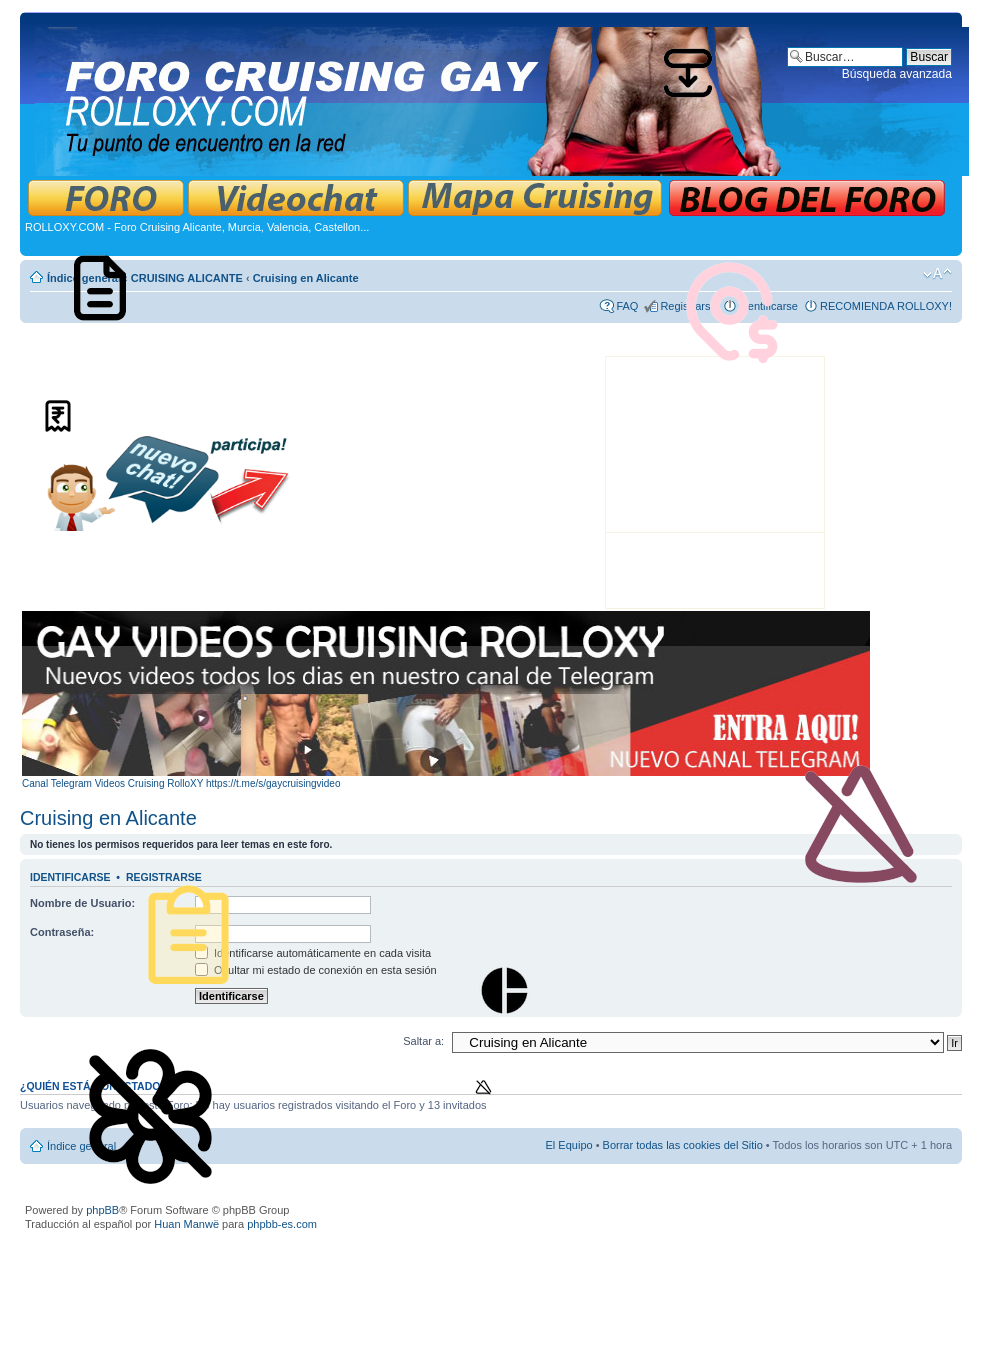 The image size is (982, 1364). Describe the element at coordinates (483, 1087) in the screenshot. I see `disabled warning or alert` at that location.